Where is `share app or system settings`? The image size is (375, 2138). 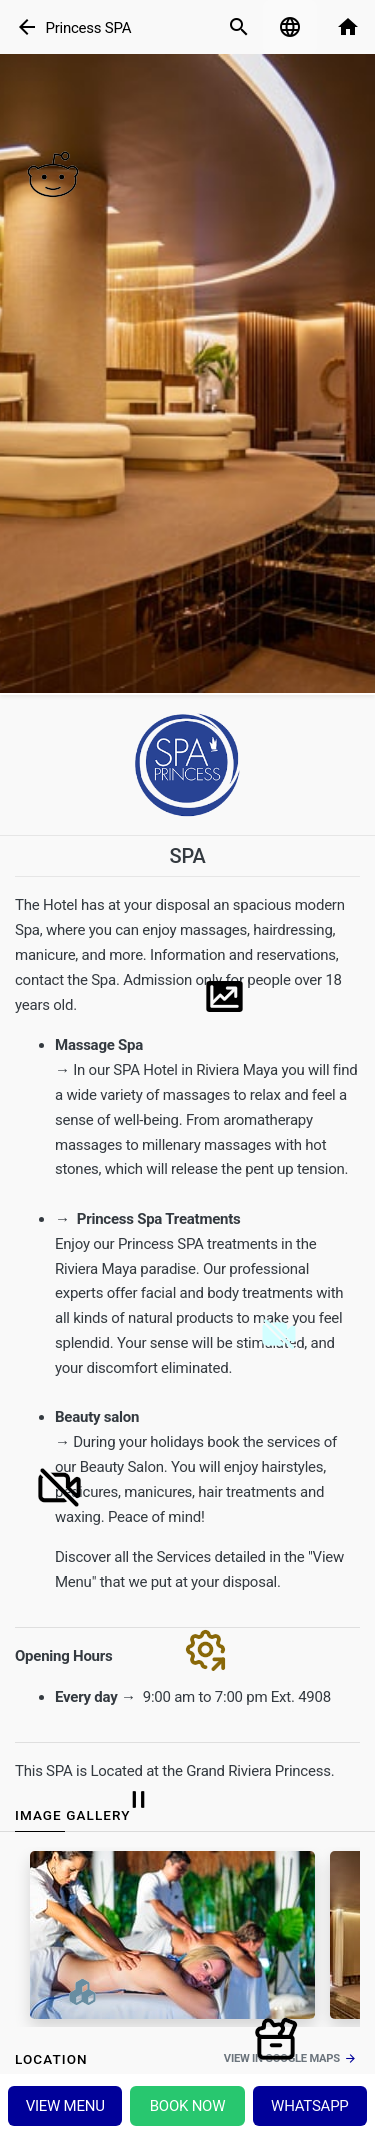
share app or system settings is located at coordinates (205, 1649).